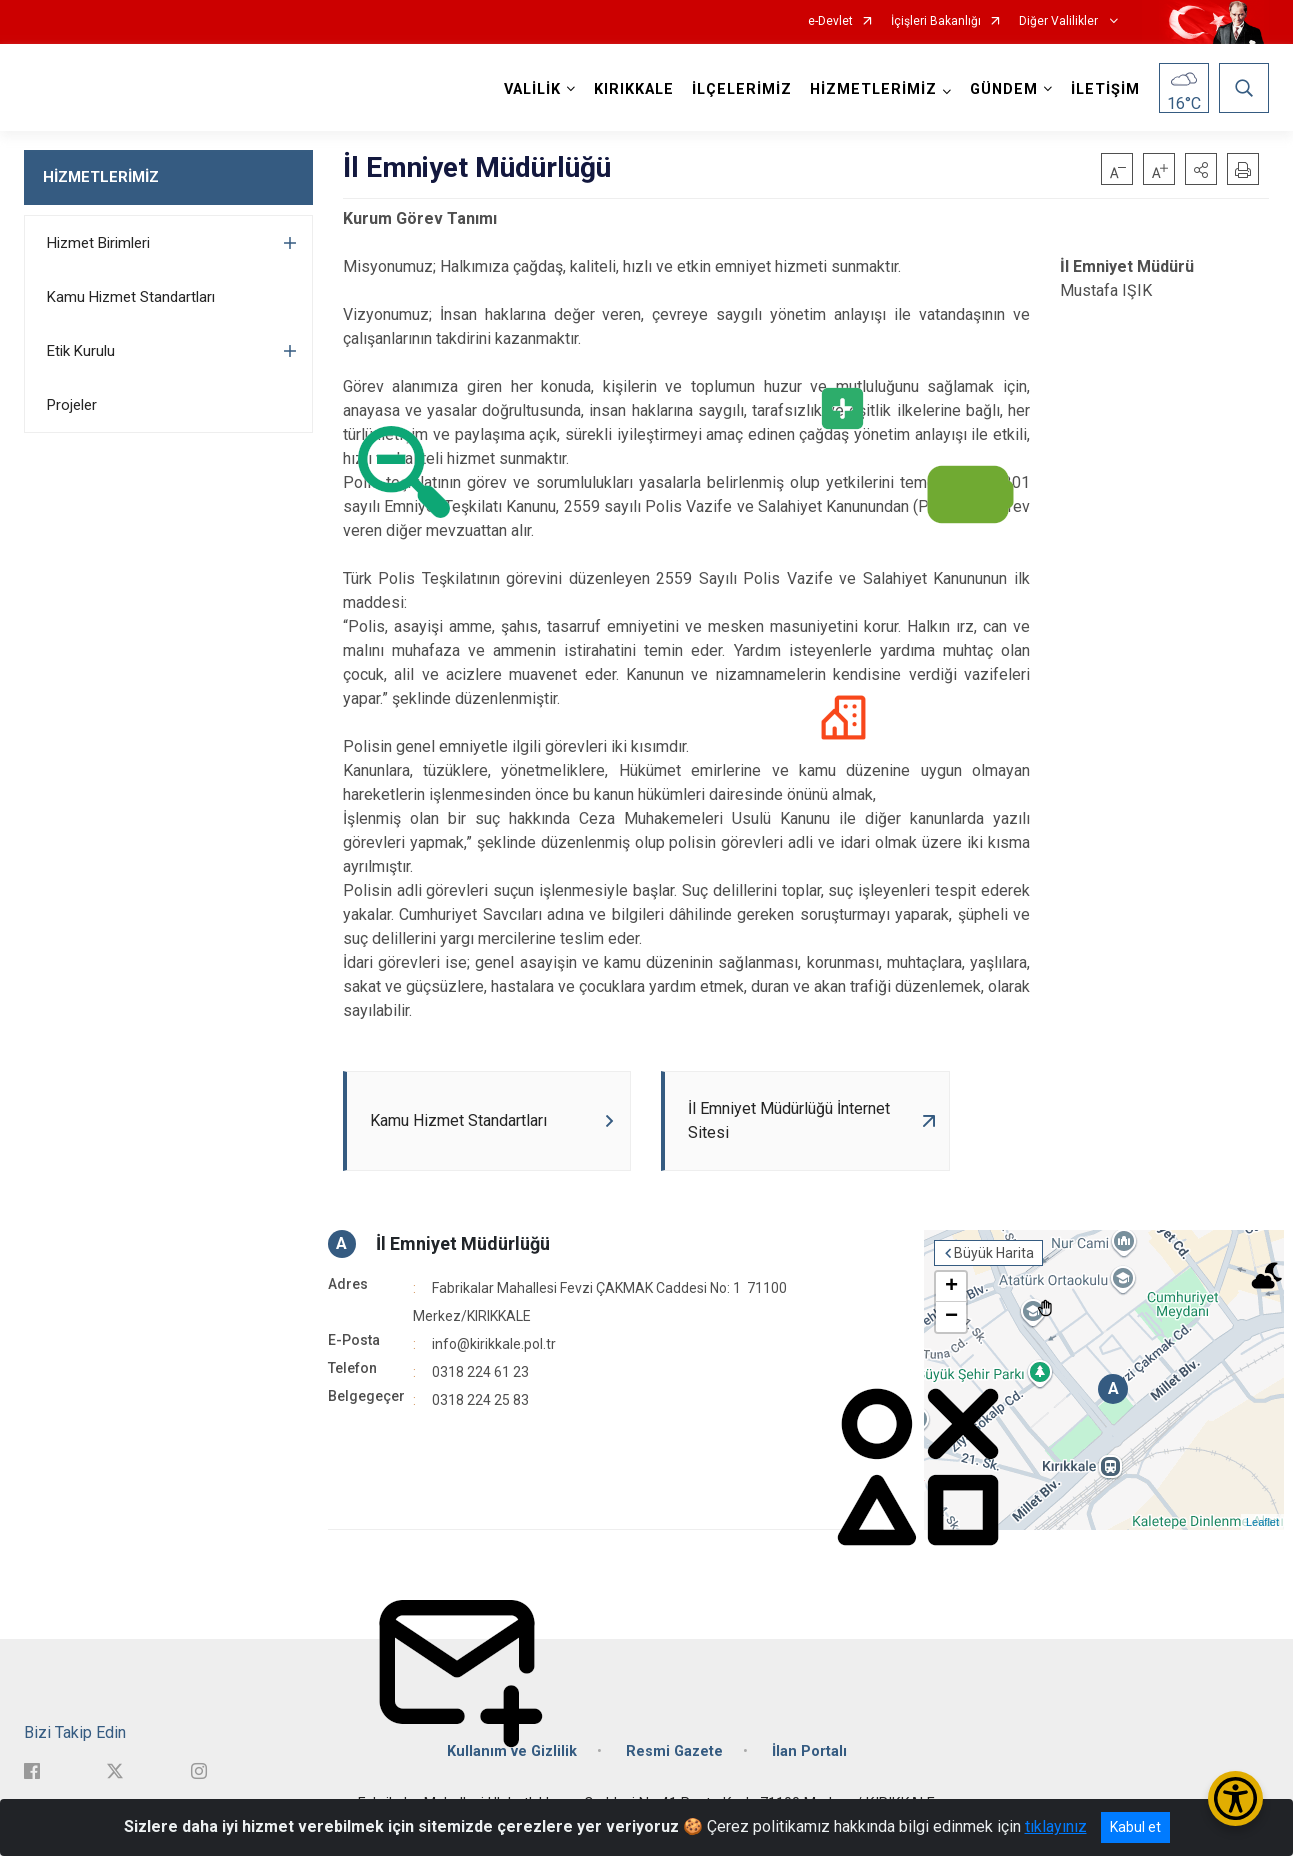 The image size is (1293, 1856). What do you see at coordinates (842, 408) in the screenshot?
I see `add a new item` at bounding box center [842, 408].